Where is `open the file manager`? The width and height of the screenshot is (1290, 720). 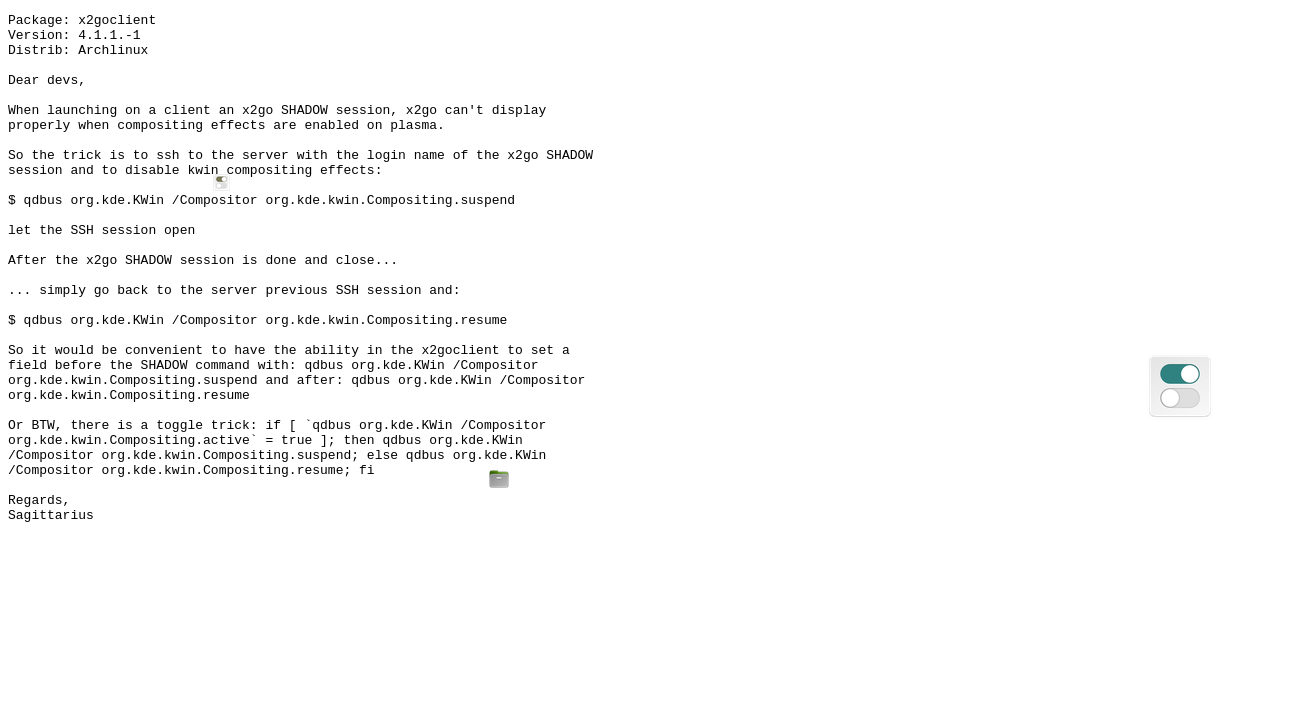
open the file manager is located at coordinates (499, 479).